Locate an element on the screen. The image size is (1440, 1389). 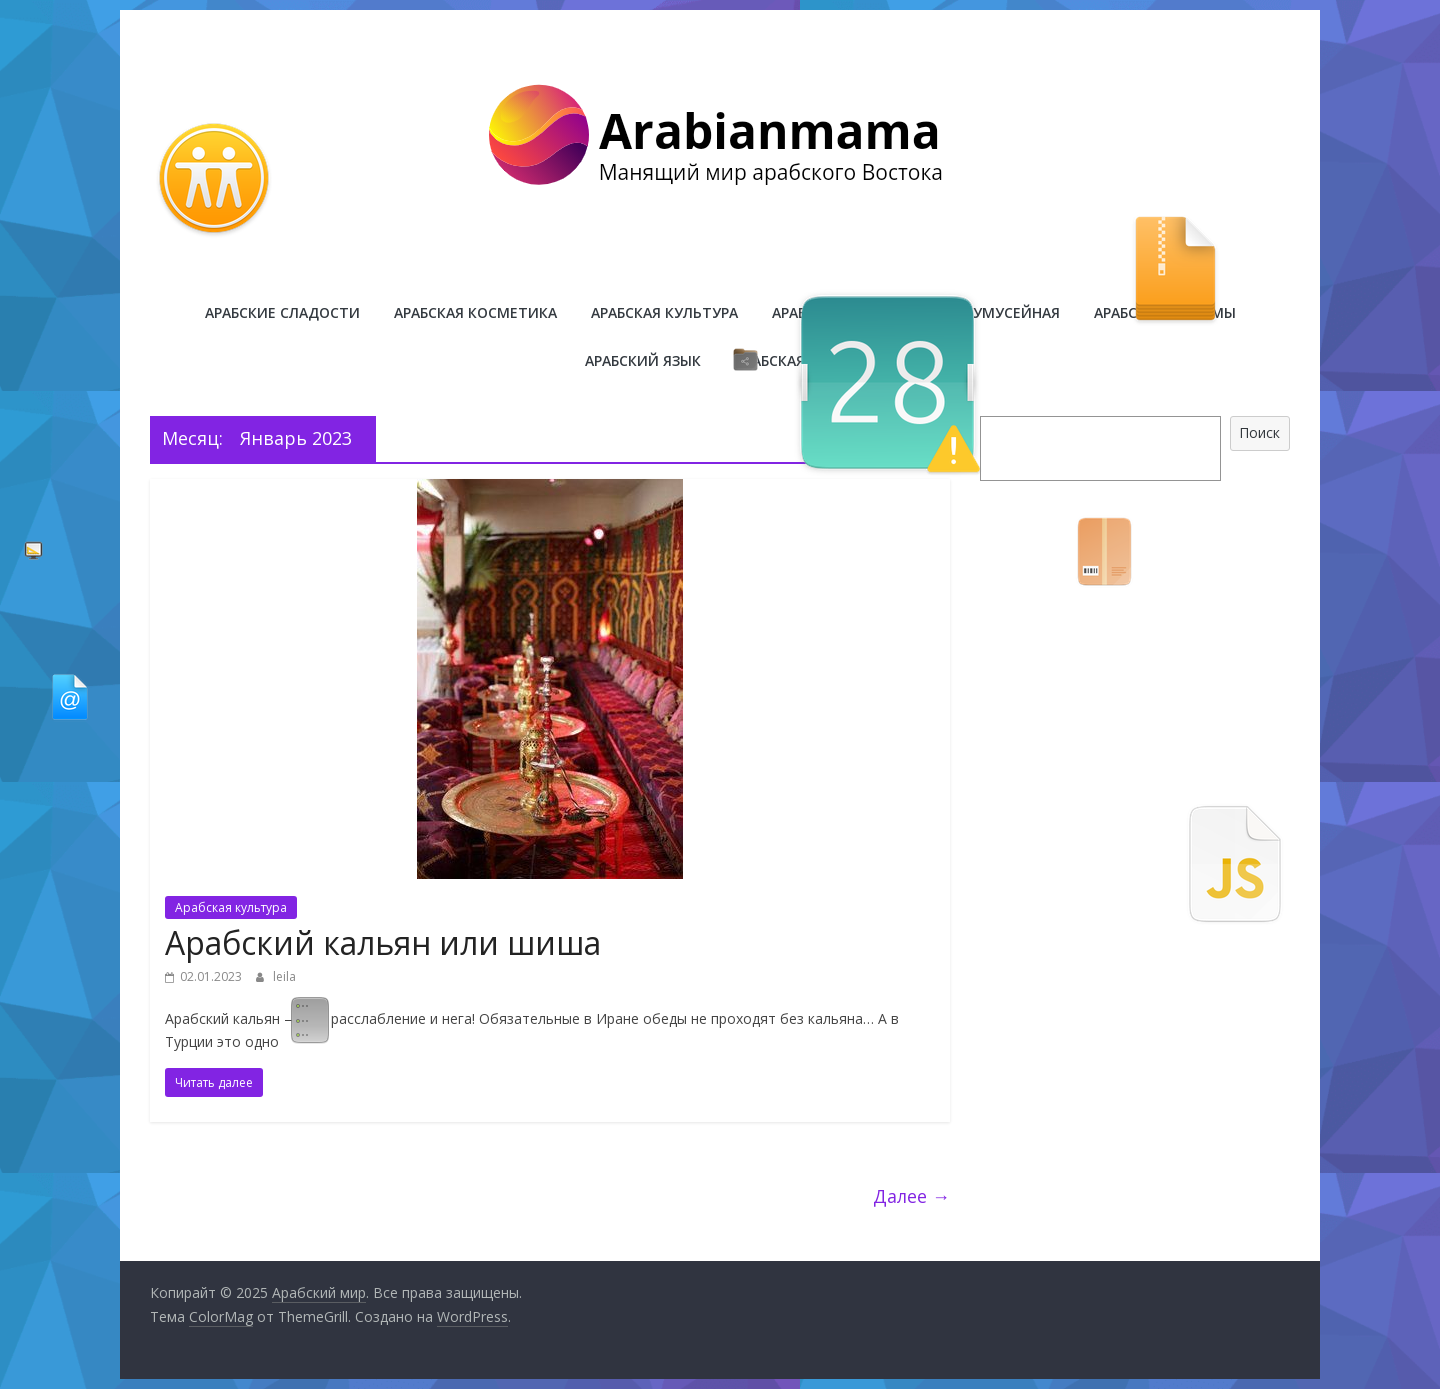
open your public shared folder is located at coordinates (745, 359).